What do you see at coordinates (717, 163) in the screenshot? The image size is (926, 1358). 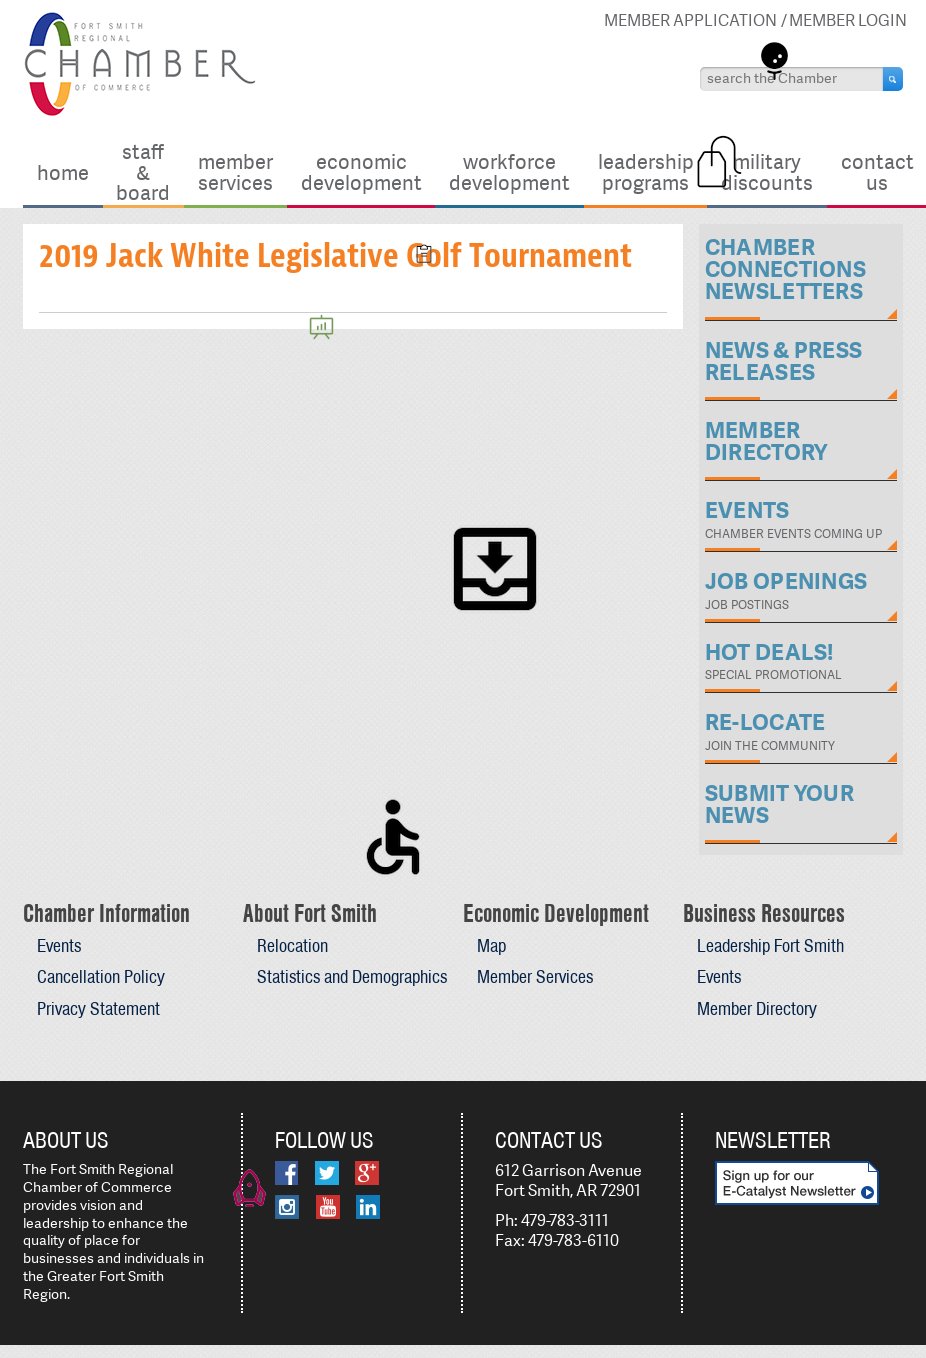 I see `browse tea or hot beverage options` at bounding box center [717, 163].